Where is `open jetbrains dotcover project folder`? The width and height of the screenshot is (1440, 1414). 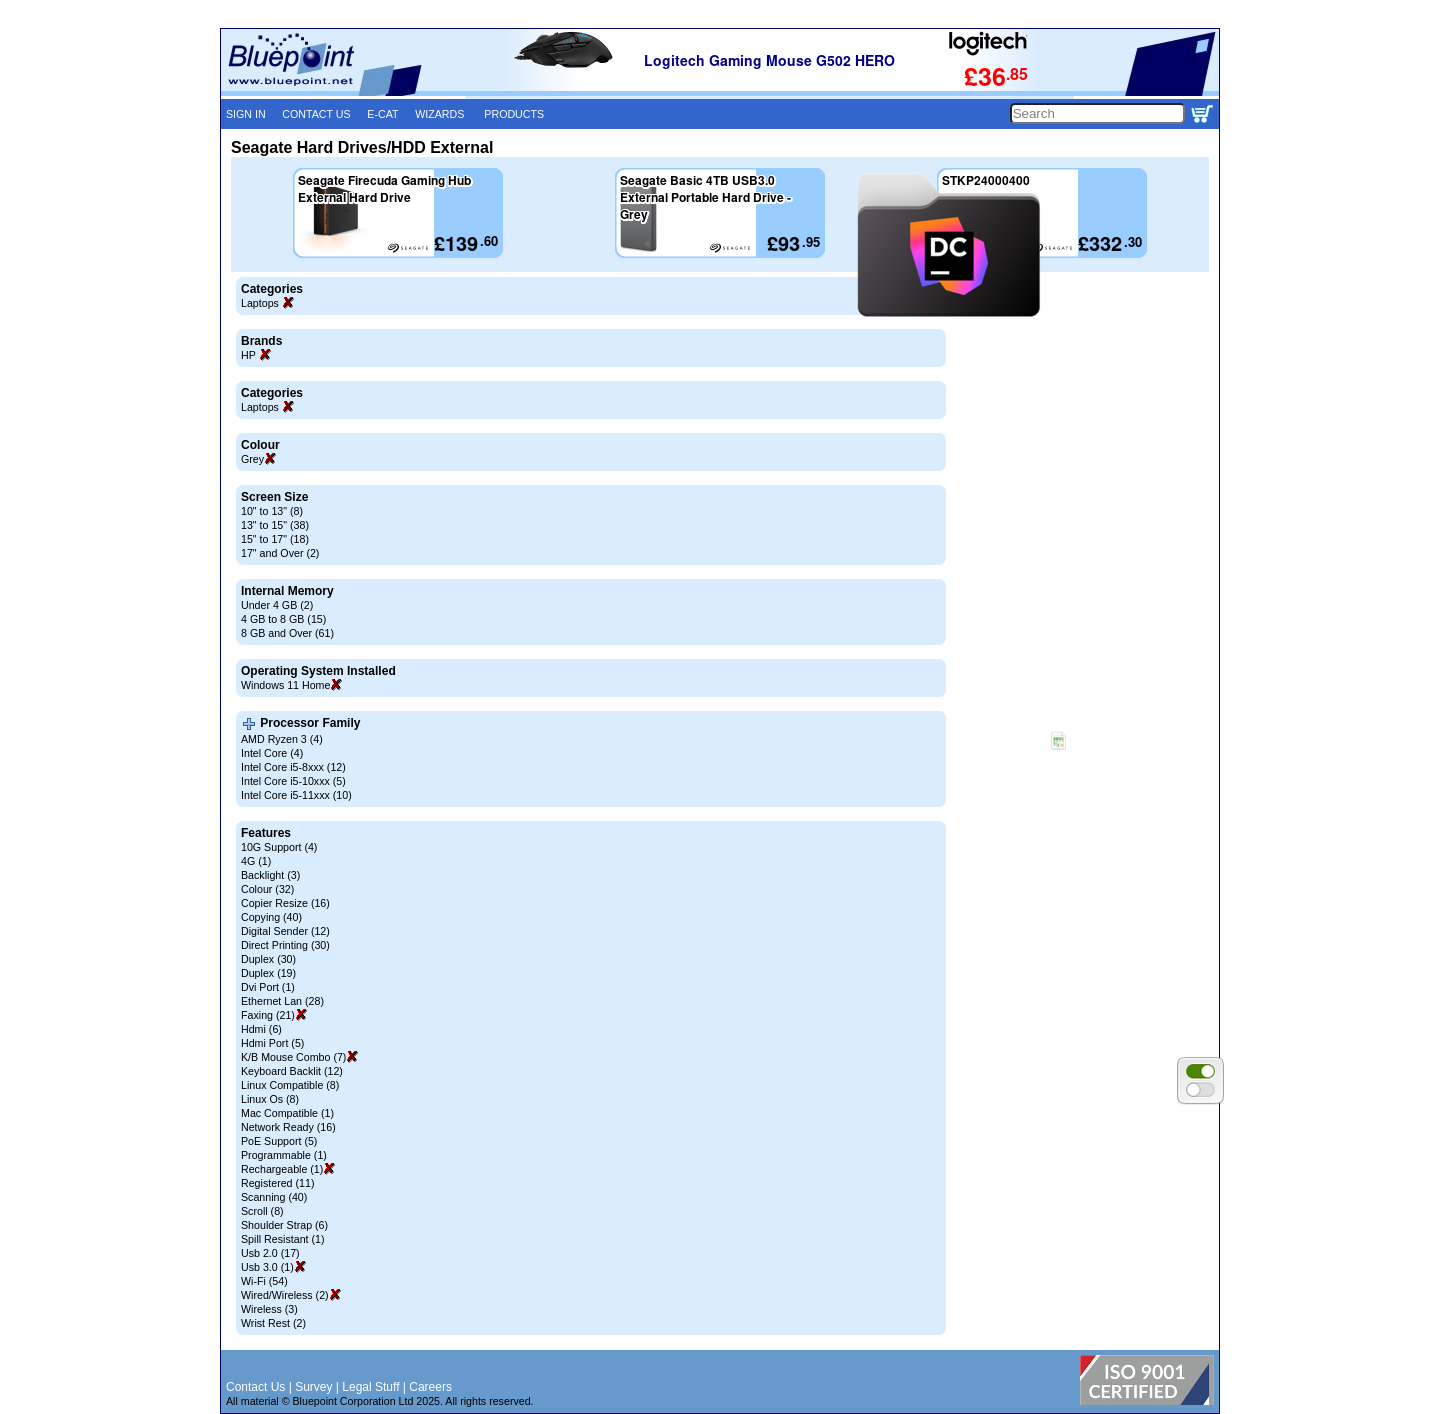
open jetbrains dotcover project folder is located at coordinates (948, 250).